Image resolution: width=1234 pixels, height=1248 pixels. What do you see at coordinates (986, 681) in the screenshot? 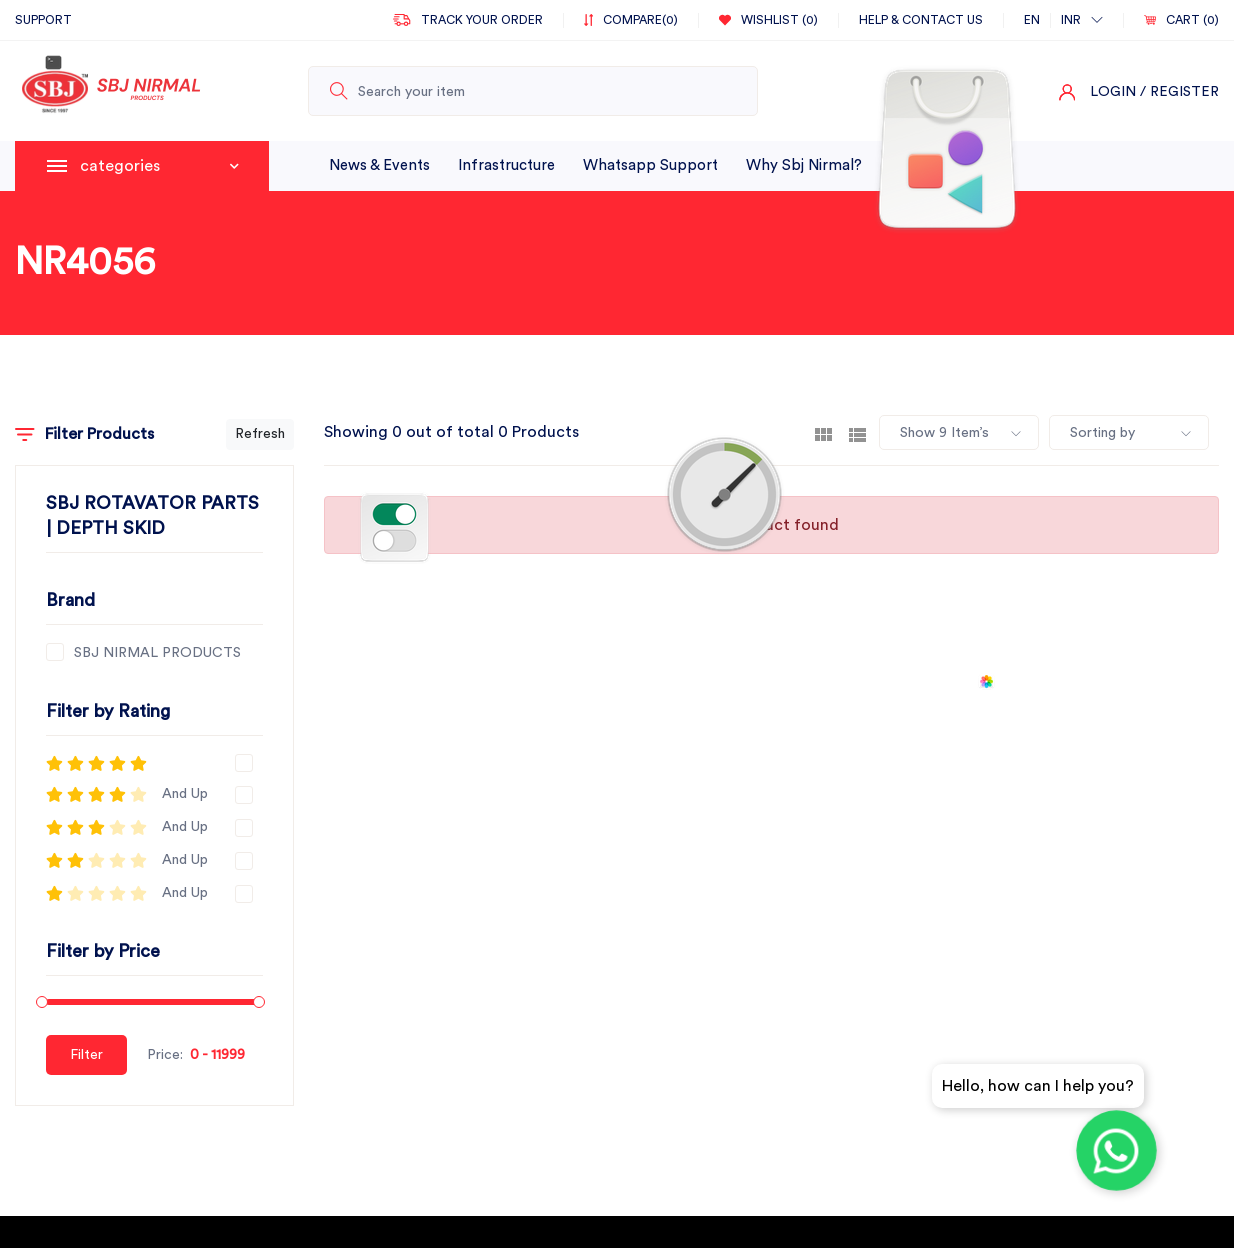
I see `open the Photos app` at bounding box center [986, 681].